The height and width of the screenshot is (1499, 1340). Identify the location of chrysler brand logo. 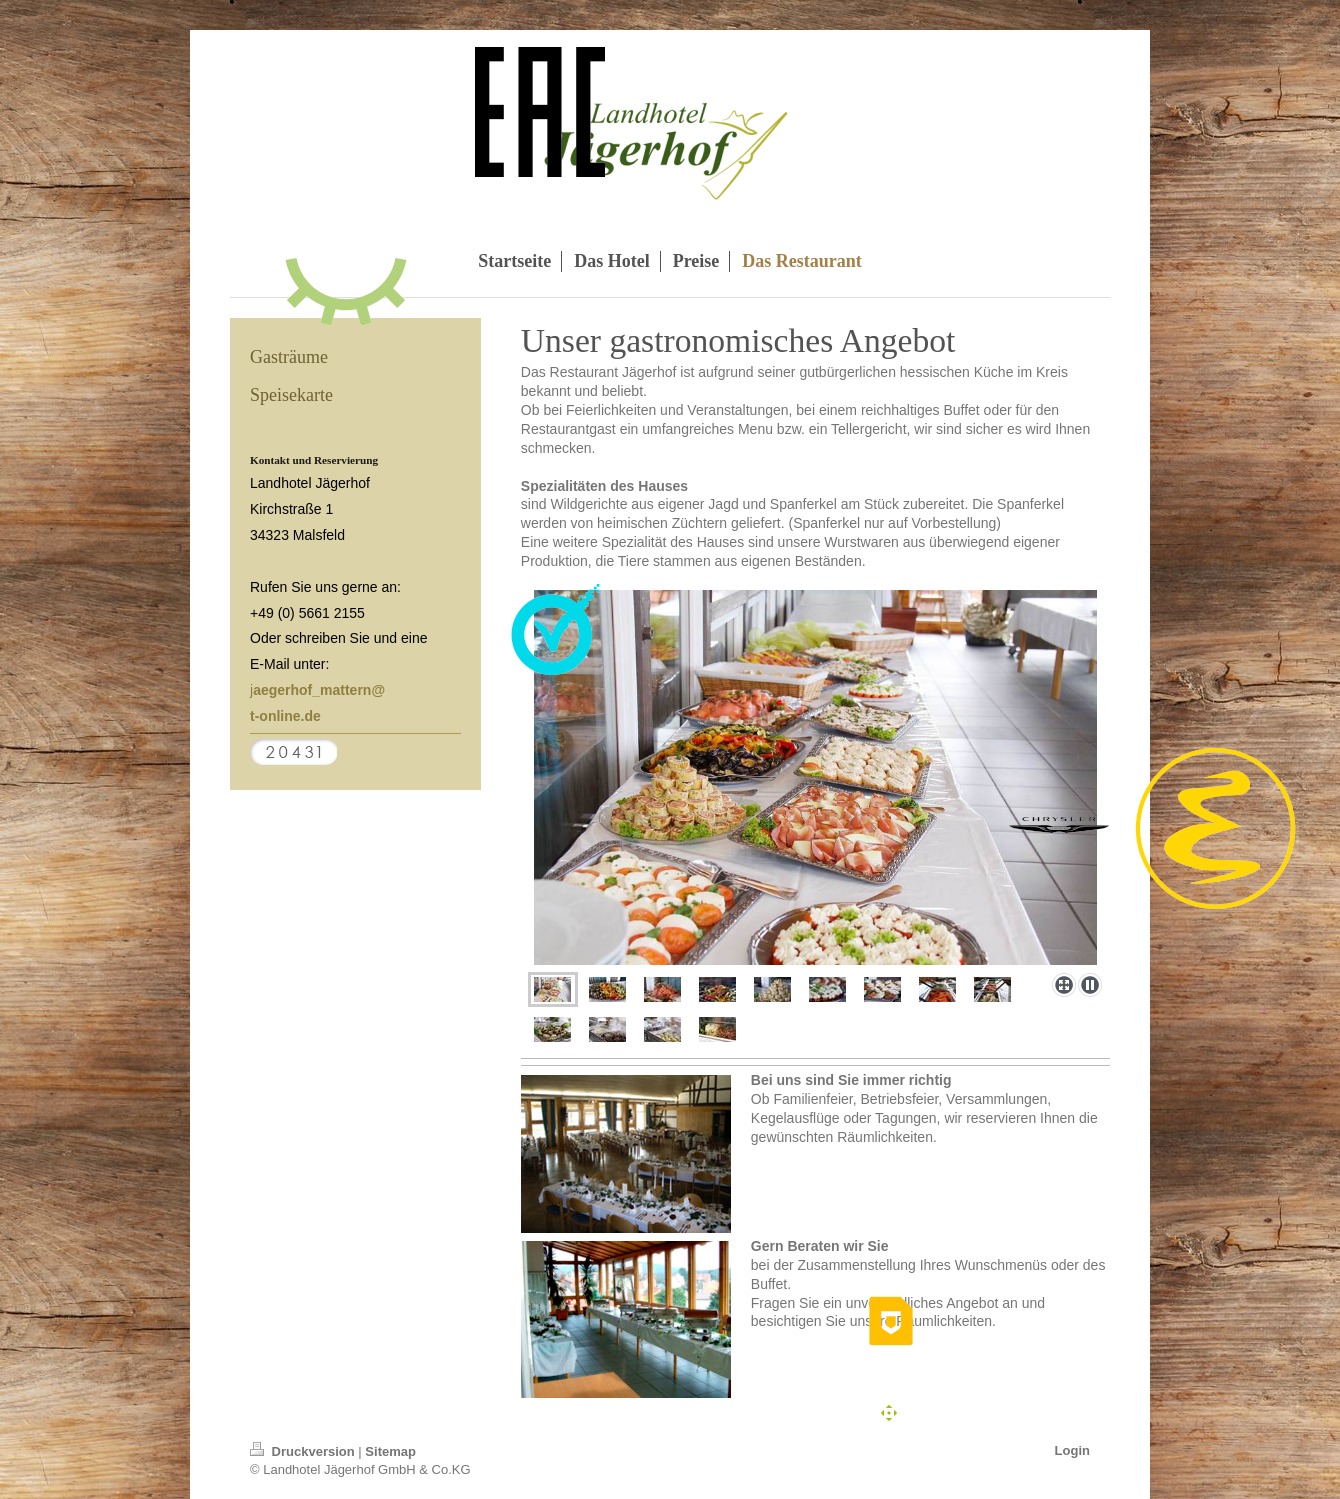
(1059, 825).